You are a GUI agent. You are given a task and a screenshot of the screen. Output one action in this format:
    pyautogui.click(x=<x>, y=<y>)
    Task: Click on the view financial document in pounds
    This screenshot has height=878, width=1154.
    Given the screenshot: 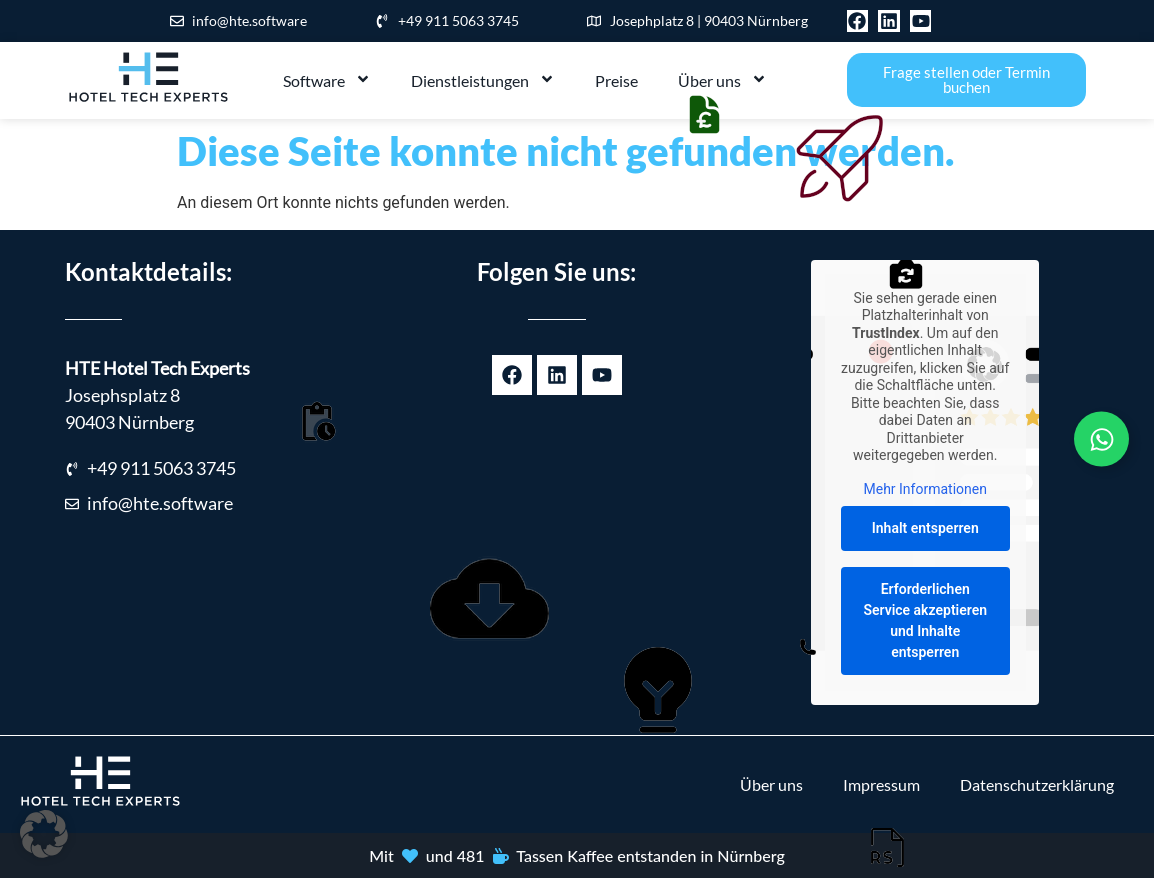 What is the action you would take?
    pyautogui.click(x=704, y=114)
    